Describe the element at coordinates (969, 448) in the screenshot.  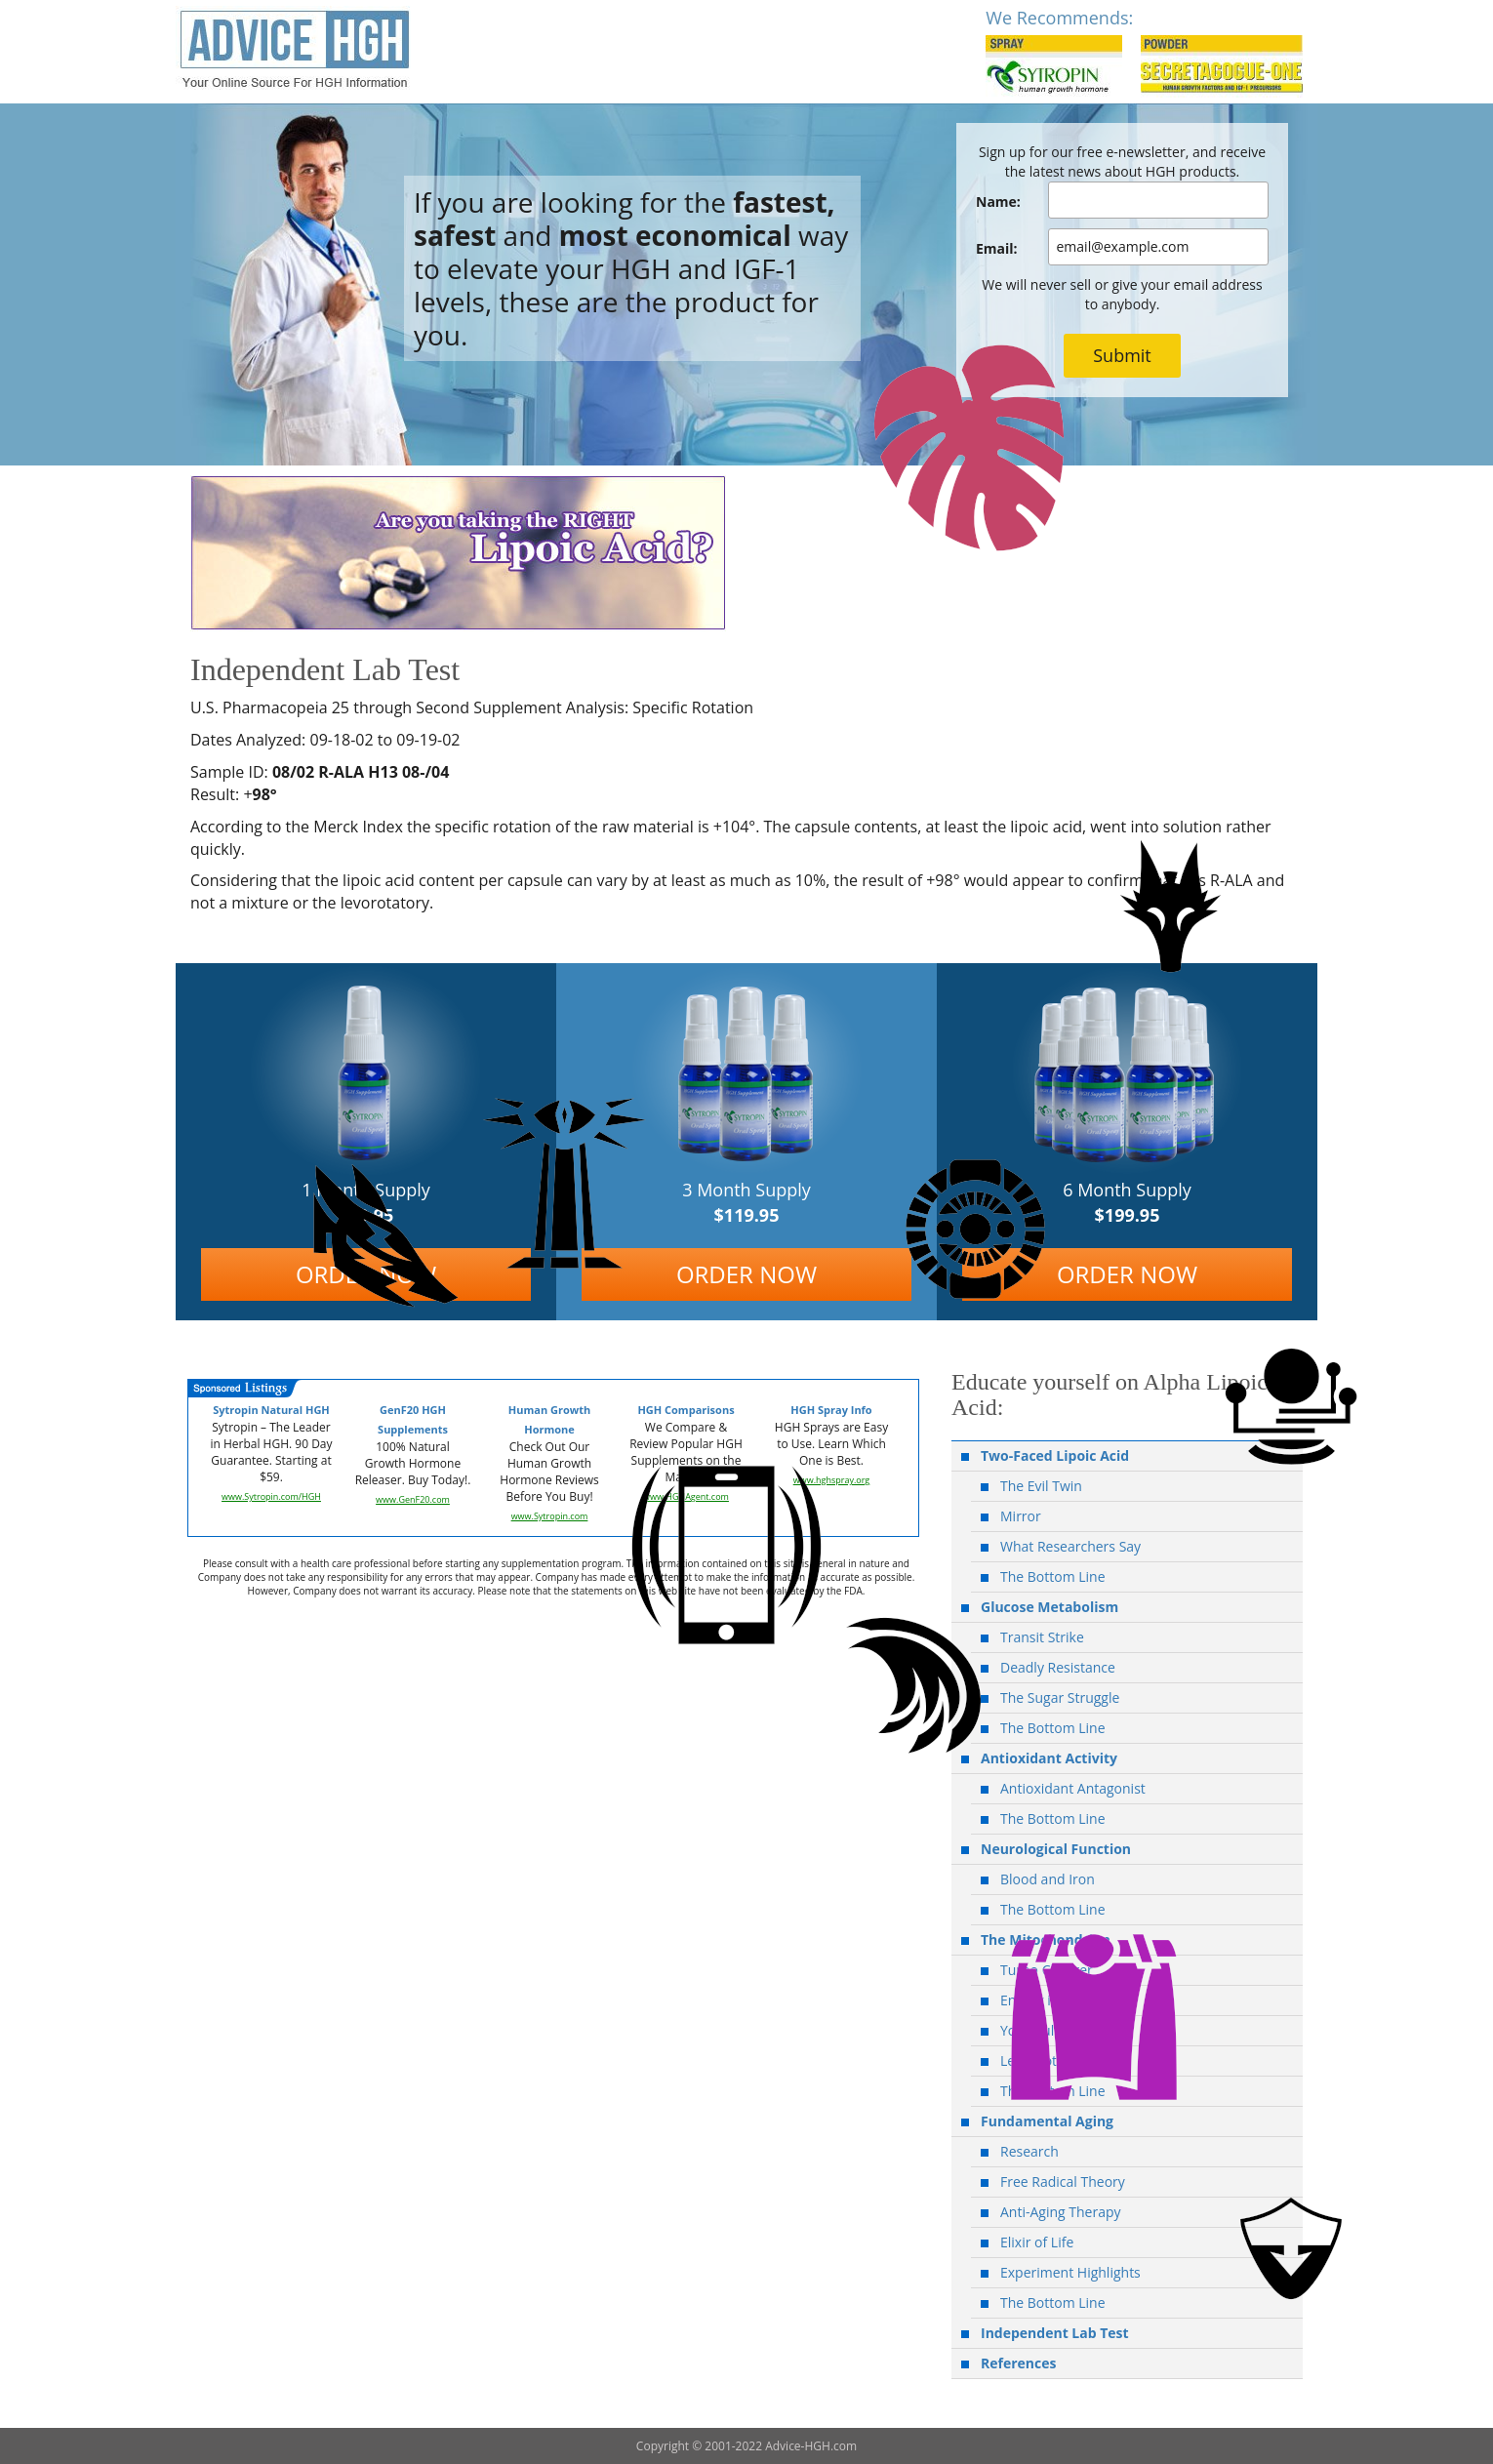
I see `decorative plant or nature-themed category icon` at that location.